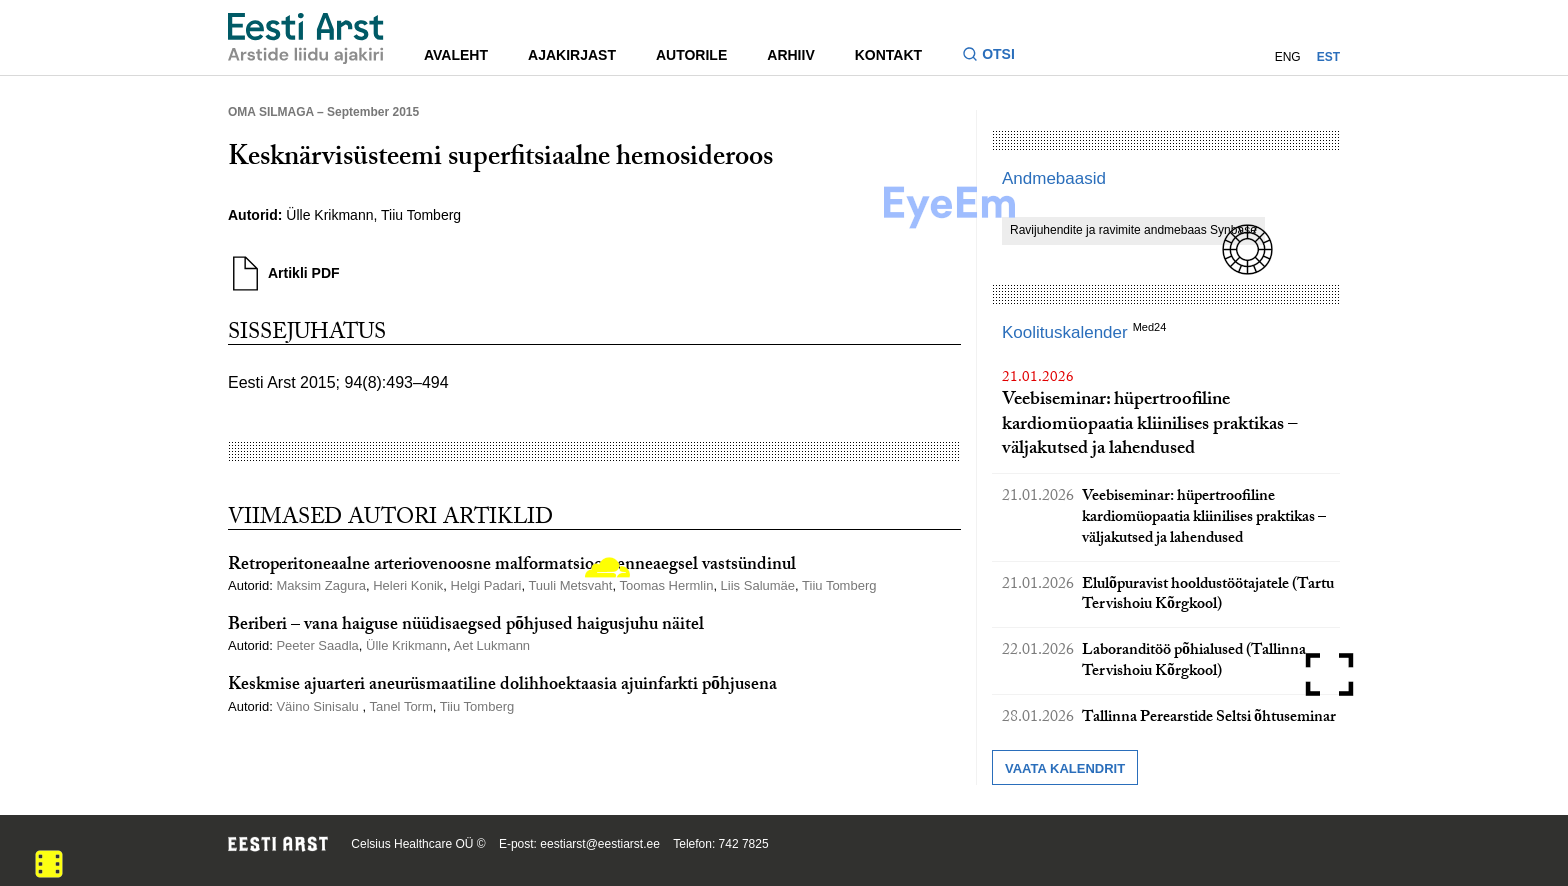 The image size is (1568, 886). What do you see at coordinates (1247, 249) in the screenshot?
I see `open the VSCO app` at bounding box center [1247, 249].